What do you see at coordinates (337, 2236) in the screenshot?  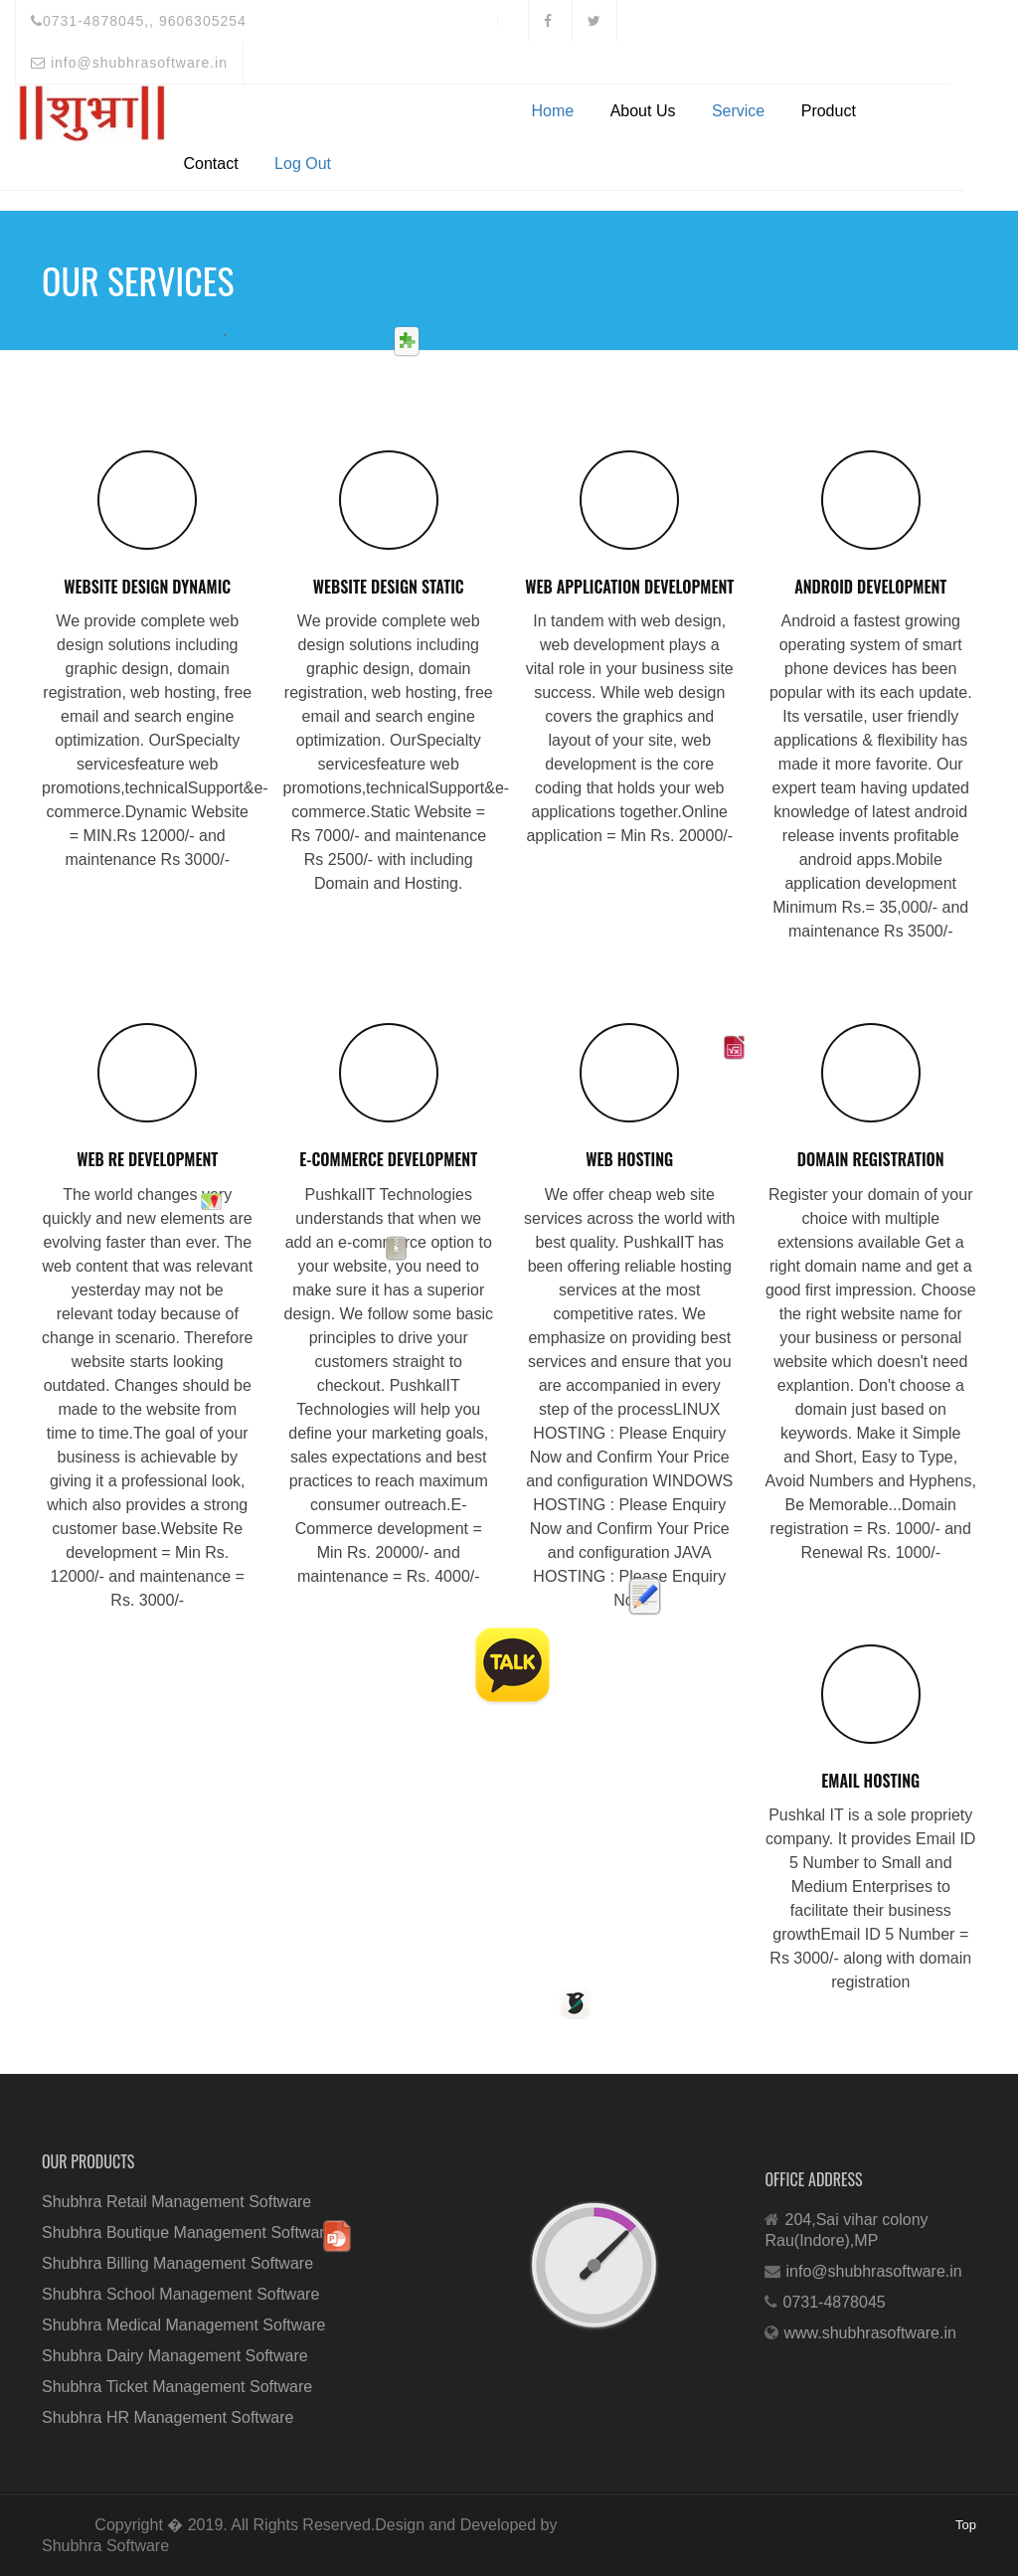 I see `a powerpoint presentation file` at bounding box center [337, 2236].